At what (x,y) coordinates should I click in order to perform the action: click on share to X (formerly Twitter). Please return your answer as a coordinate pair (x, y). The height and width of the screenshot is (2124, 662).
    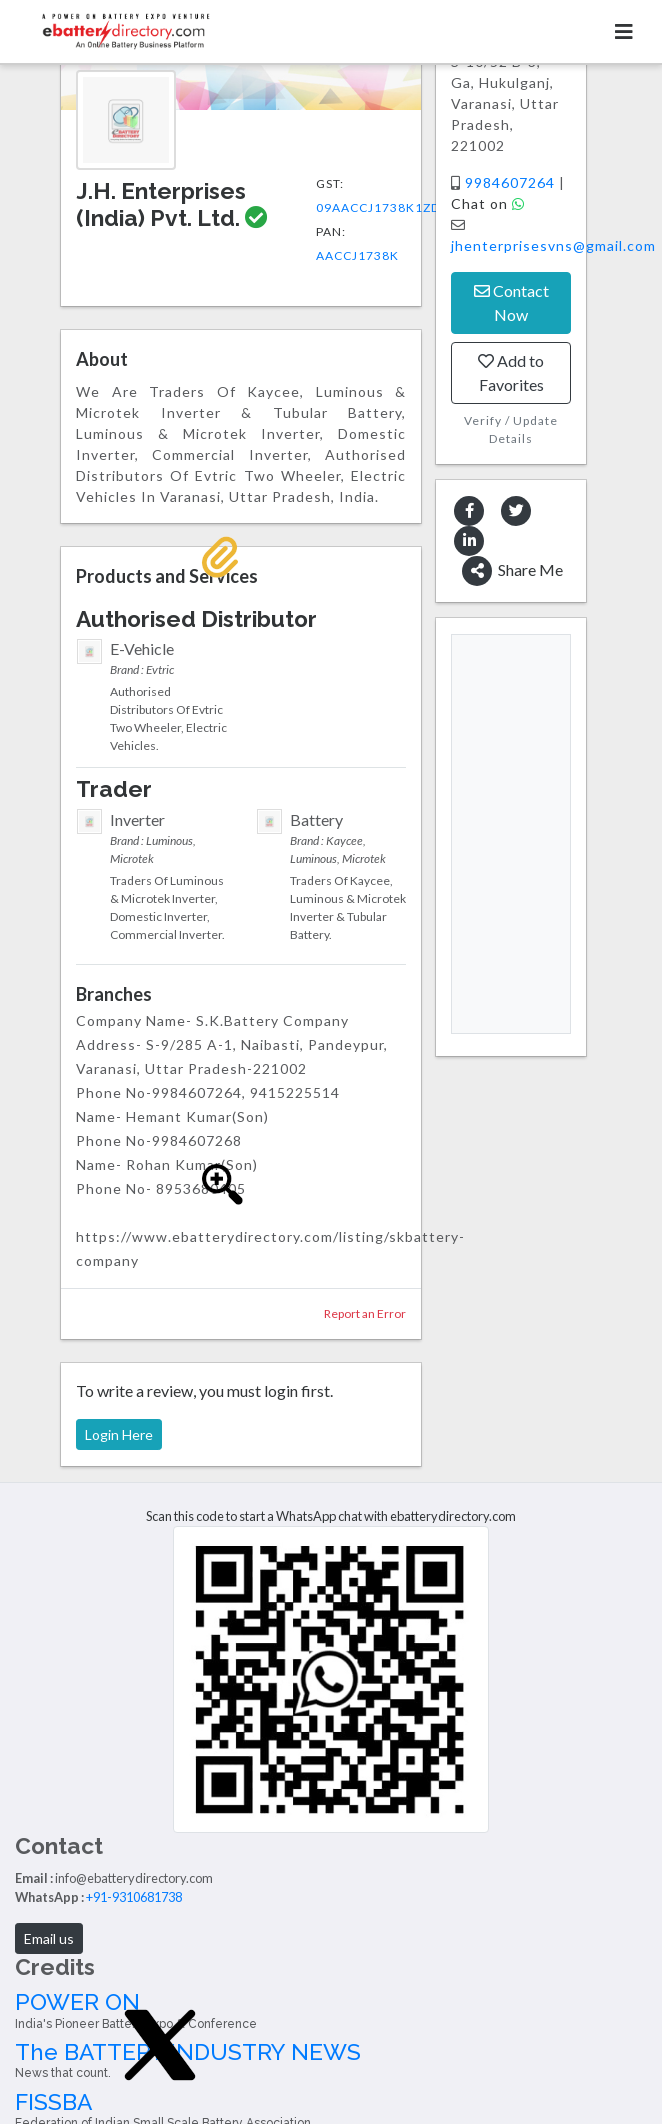
    Looking at the image, I should click on (160, 2045).